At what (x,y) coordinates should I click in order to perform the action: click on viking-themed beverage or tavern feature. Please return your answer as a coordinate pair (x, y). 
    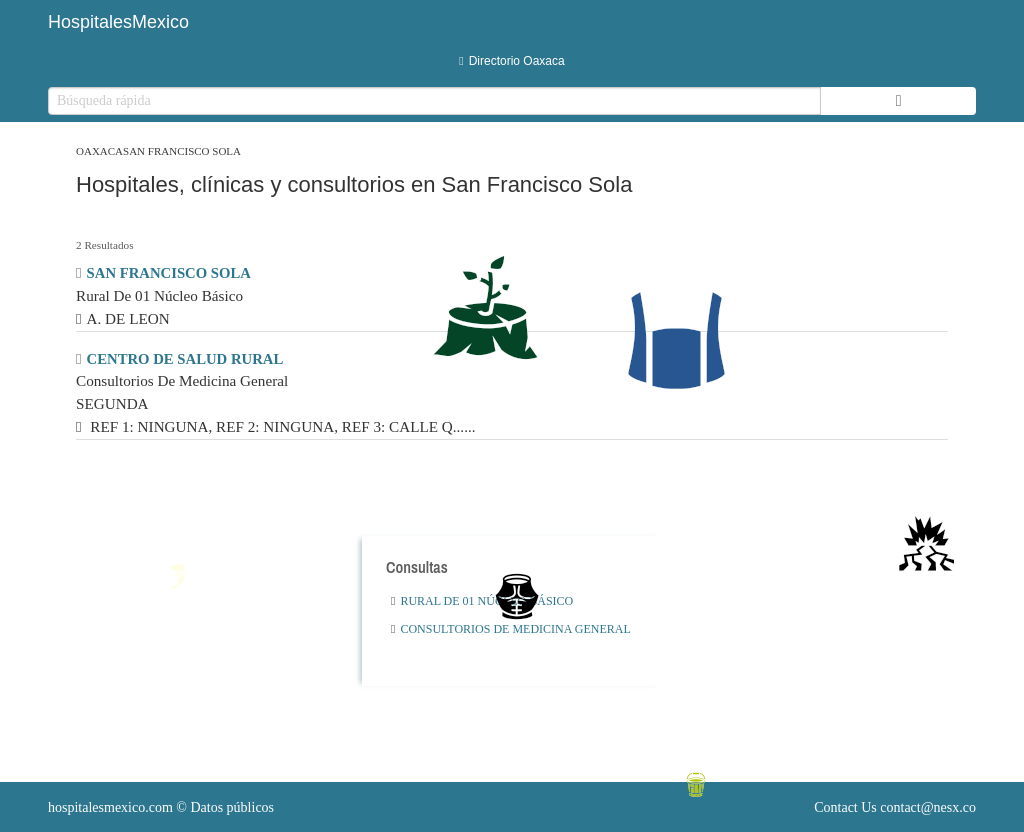
    Looking at the image, I should click on (177, 576).